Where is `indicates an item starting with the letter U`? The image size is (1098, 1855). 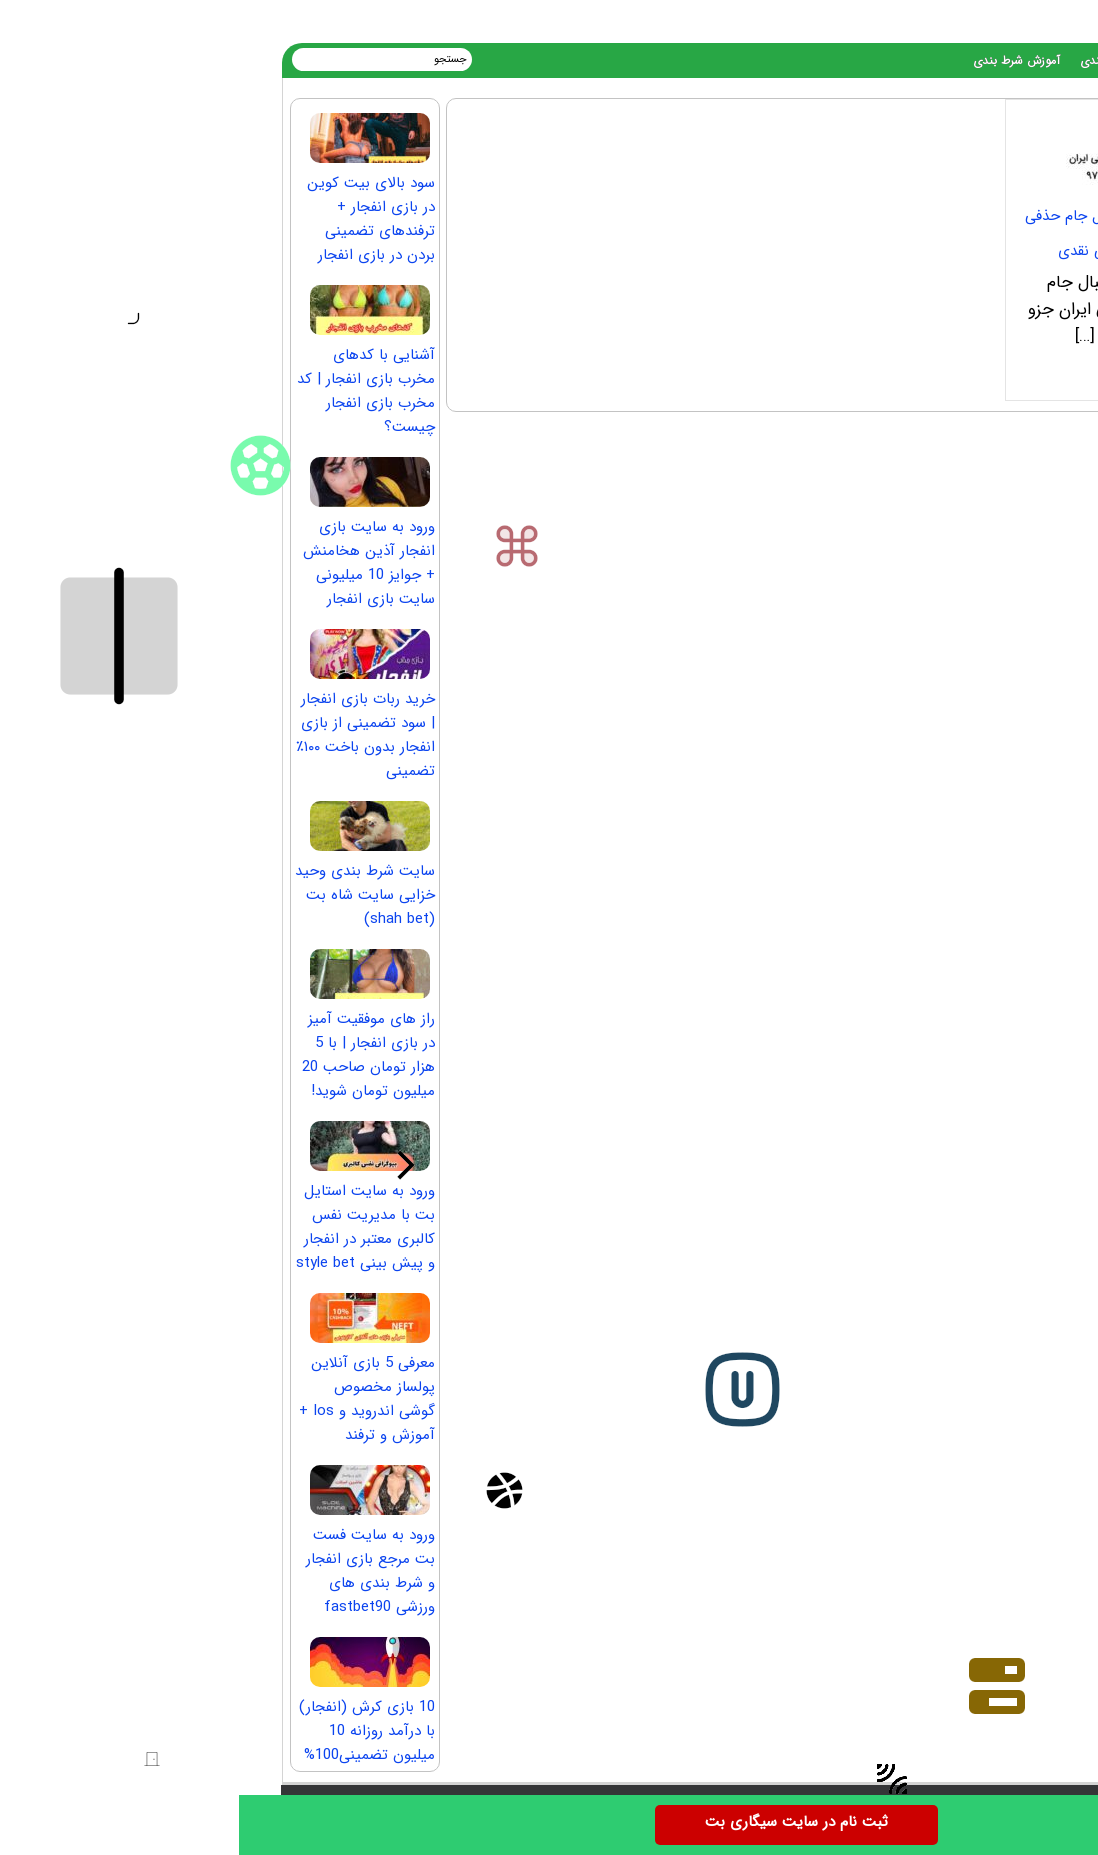
indicates an item starting with the letter U is located at coordinates (742, 1389).